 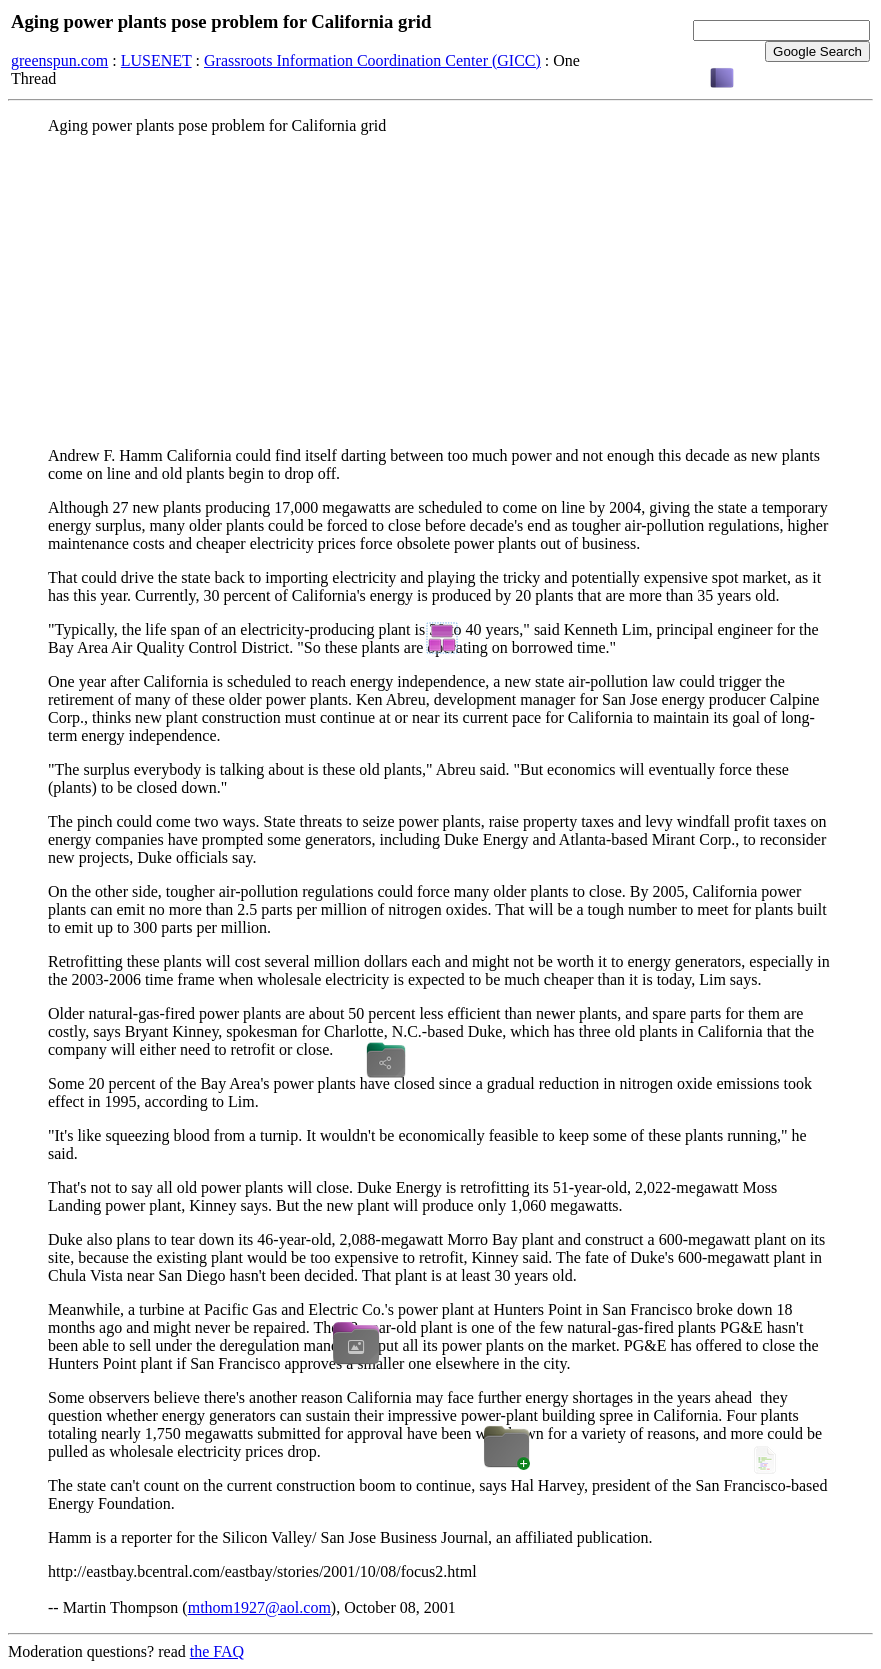 I want to click on open your pictures folder, so click(x=356, y=1343).